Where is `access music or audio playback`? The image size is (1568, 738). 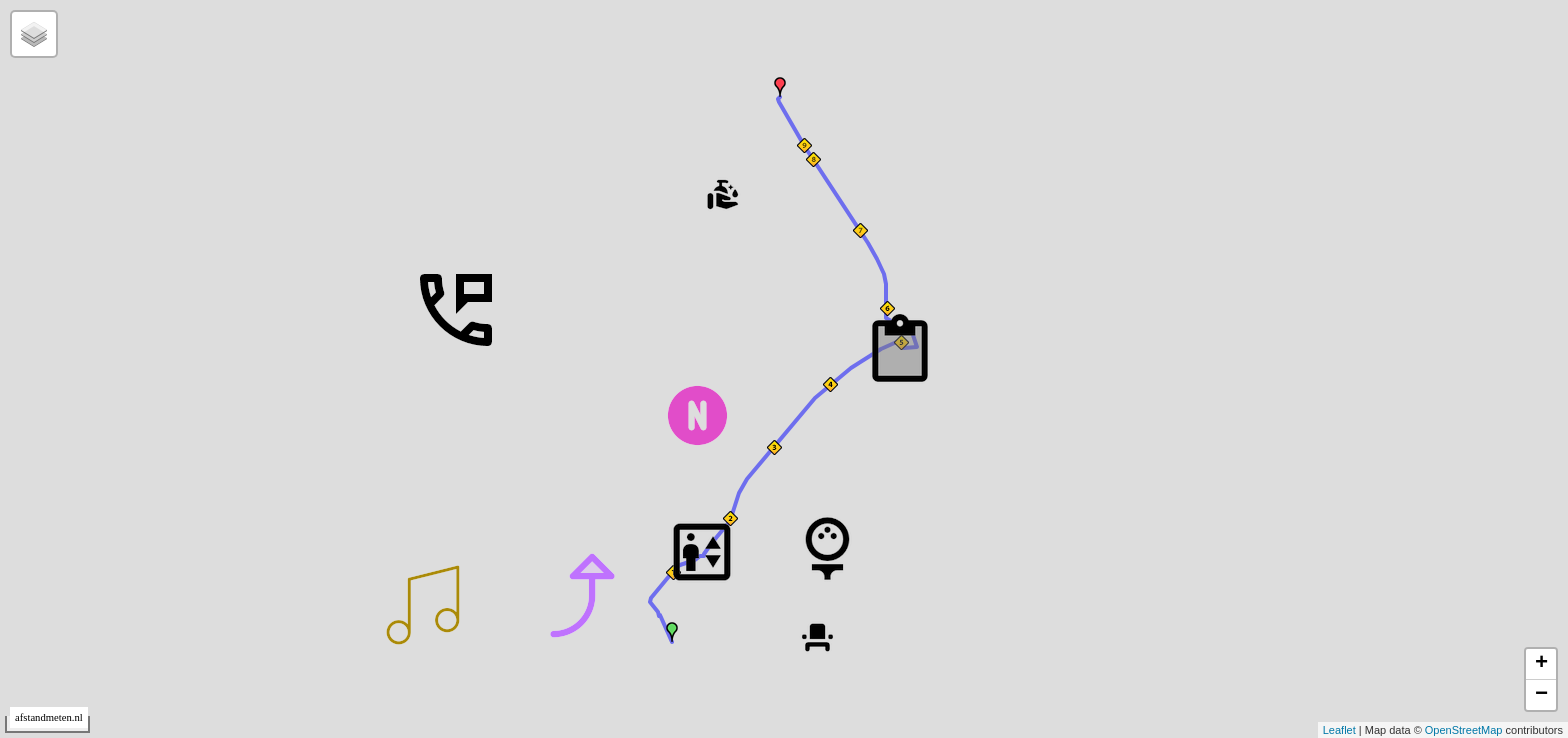 access music or audio playback is located at coordinates (427, 606).